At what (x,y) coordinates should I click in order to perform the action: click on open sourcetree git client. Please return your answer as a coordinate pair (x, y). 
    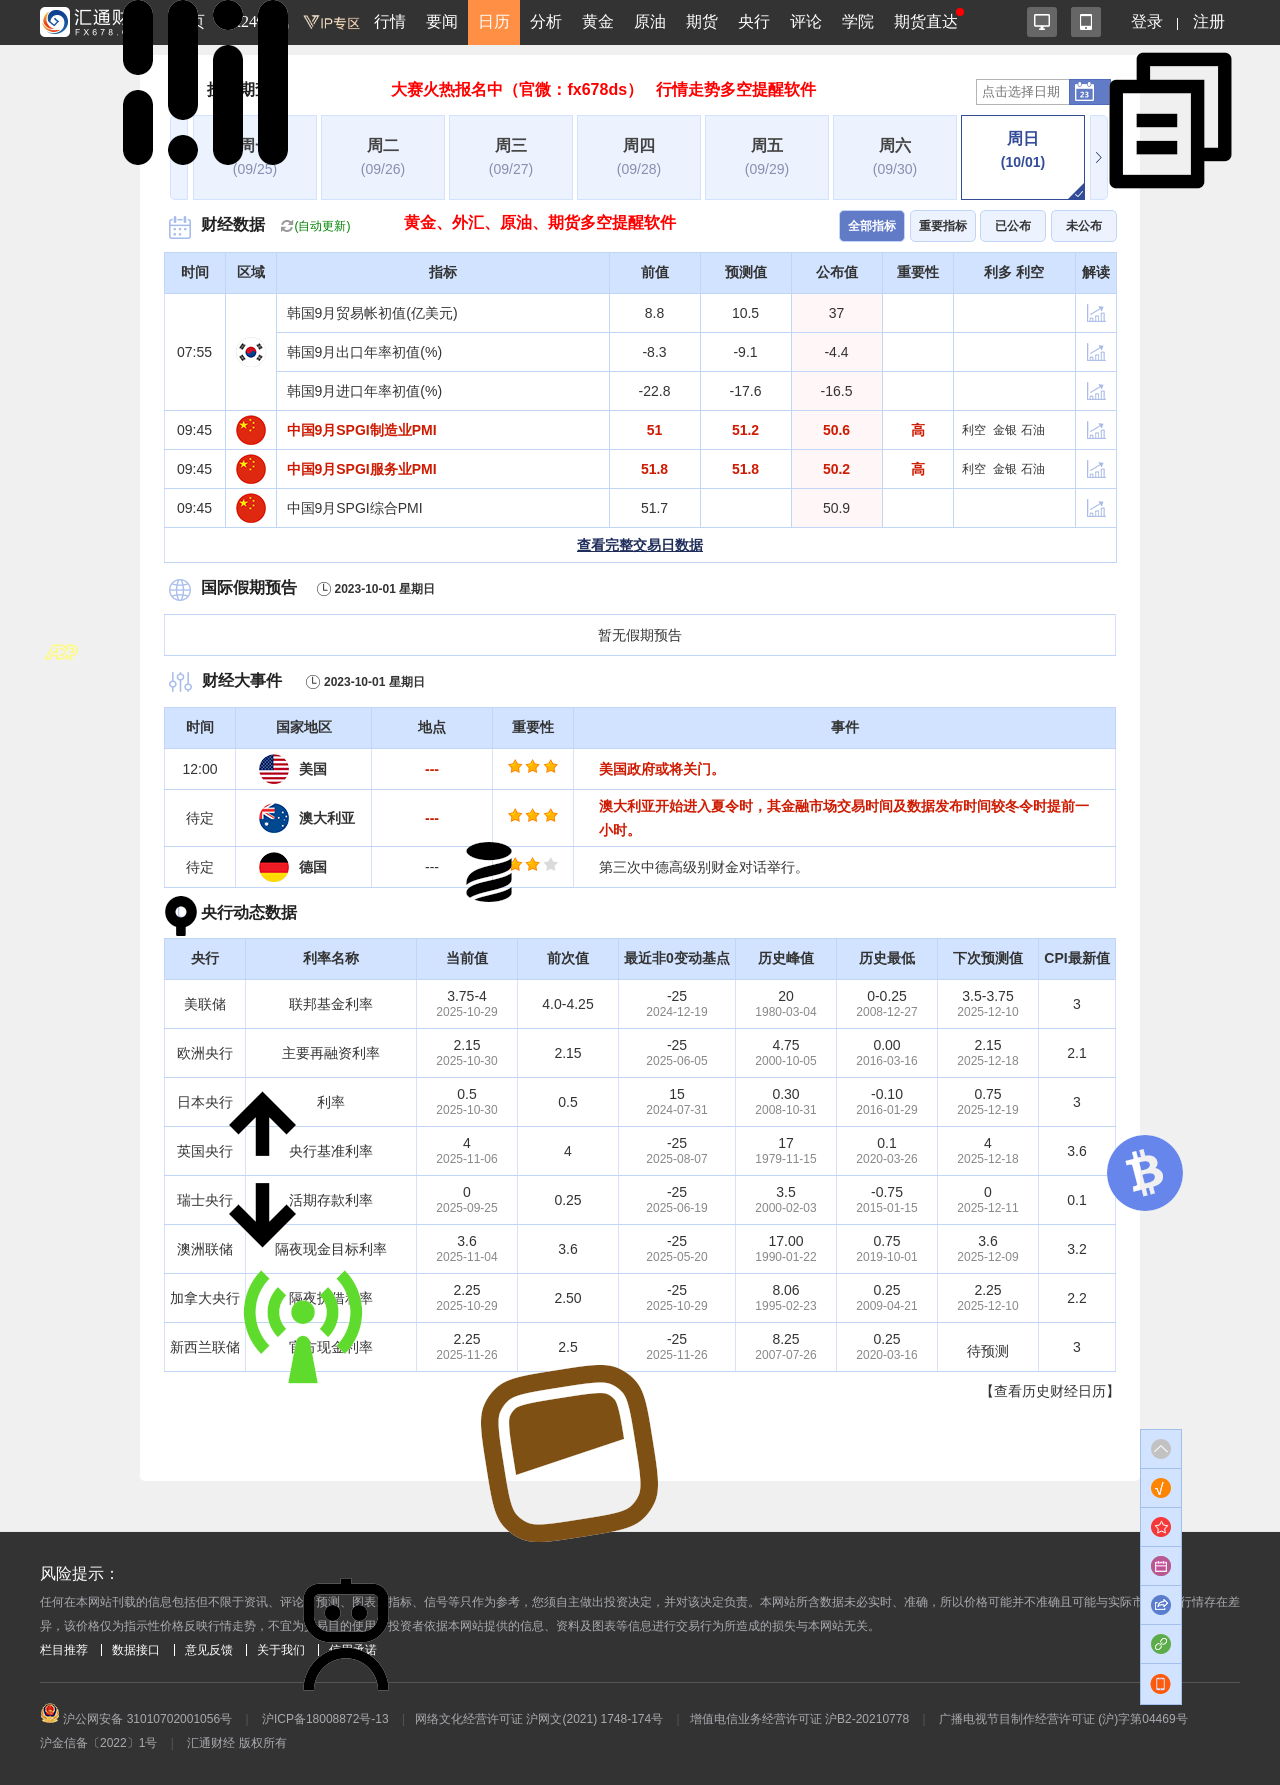
    Looking at the image, I should click on (181, 916).